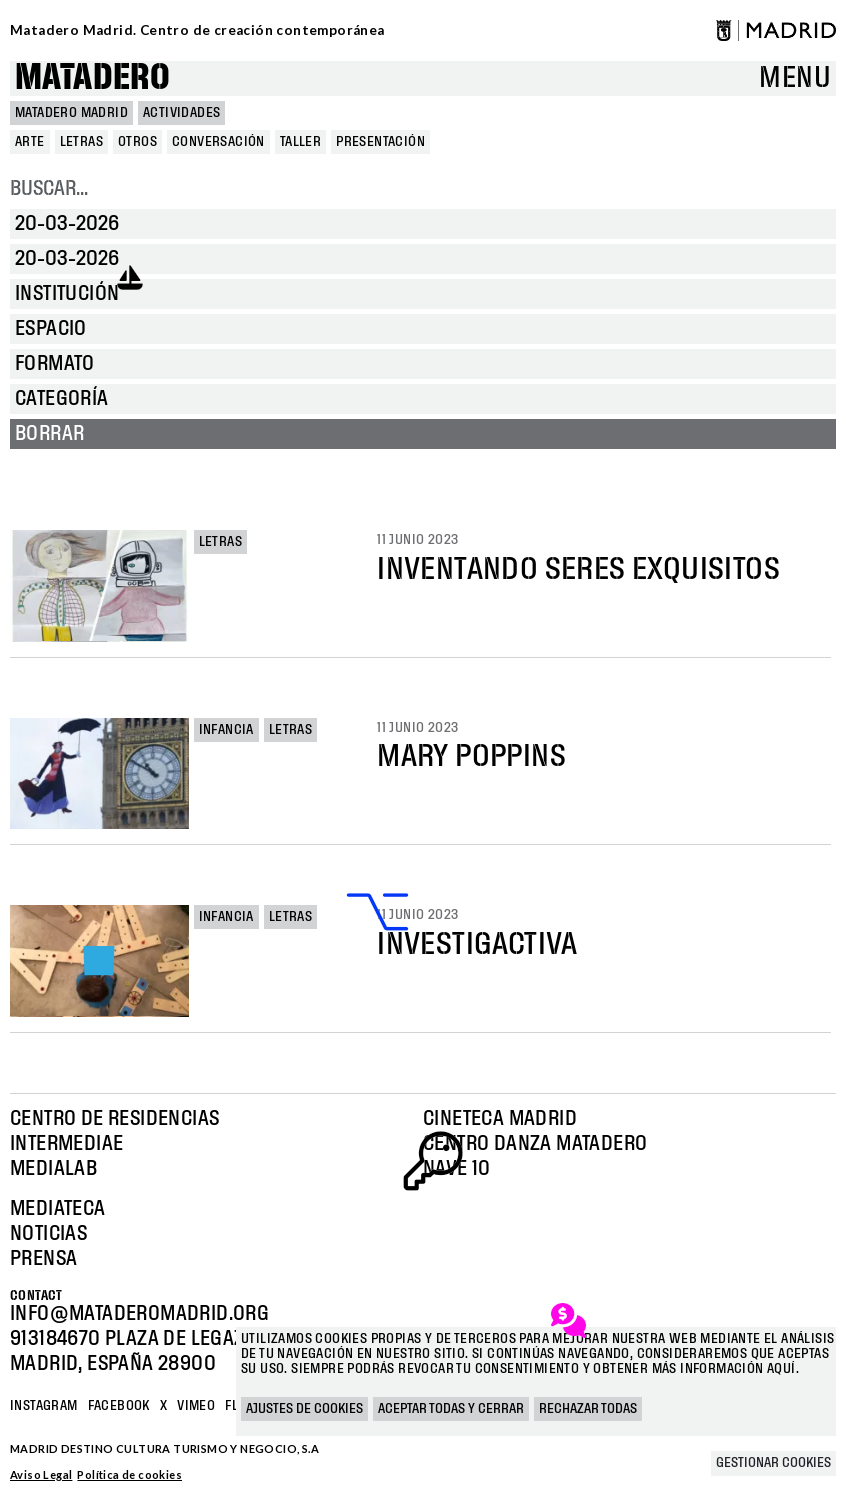  I want to click on indicates the option or alt key modifier, so click(377, 909).